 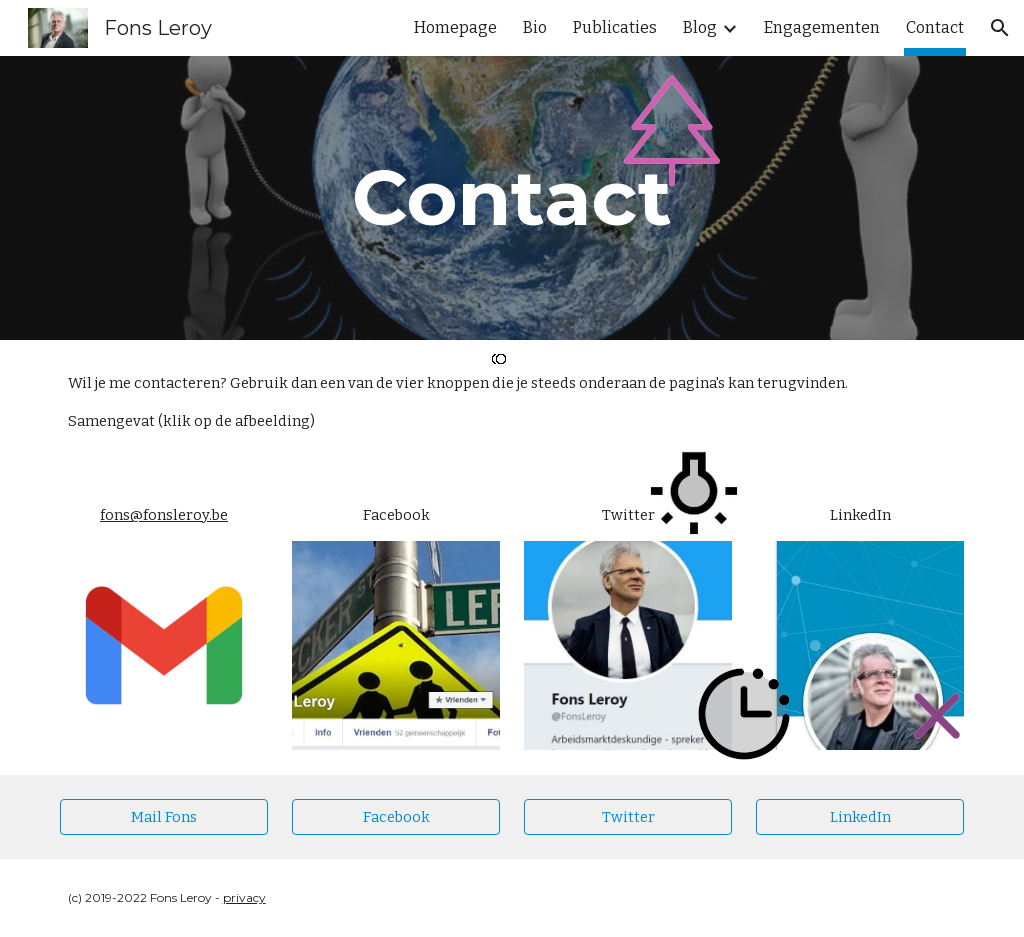 I want to click on view toll or payment information, so click(x=499, y=359).